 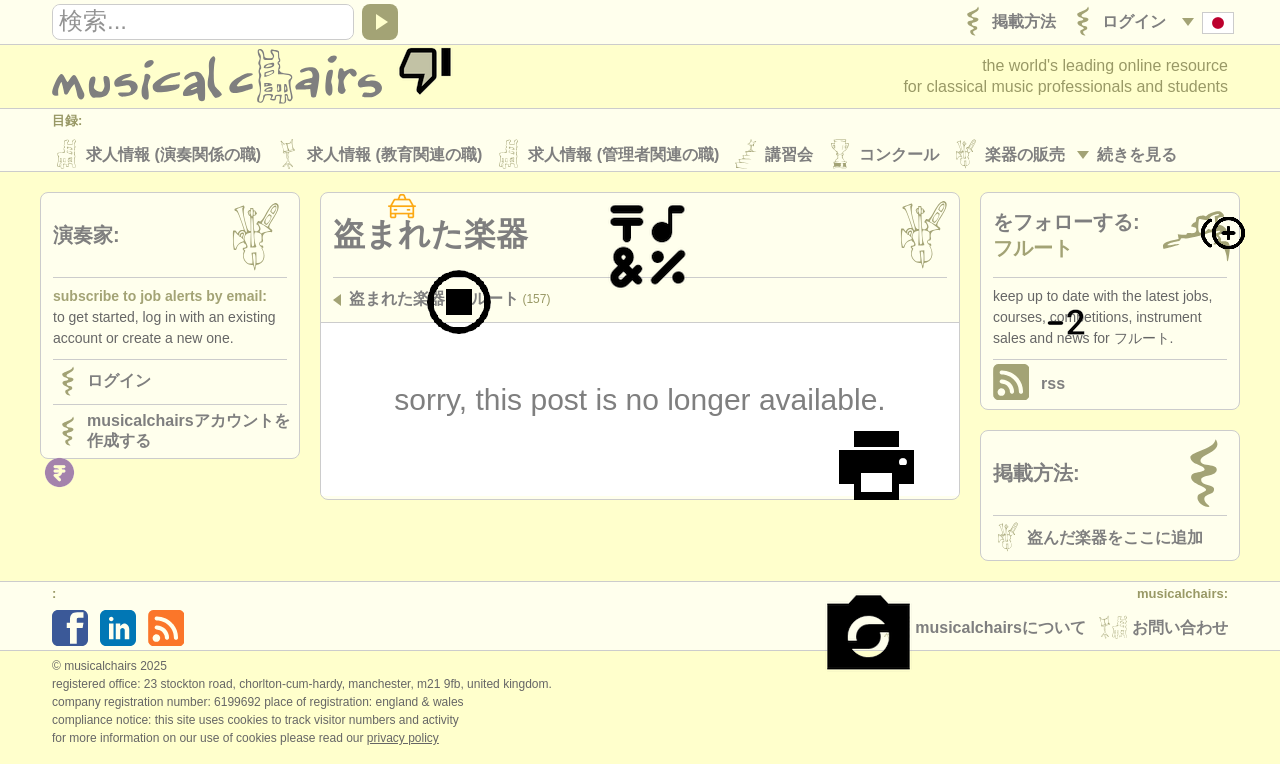 I want to click on print current document or page, so click(x=876, y=465).